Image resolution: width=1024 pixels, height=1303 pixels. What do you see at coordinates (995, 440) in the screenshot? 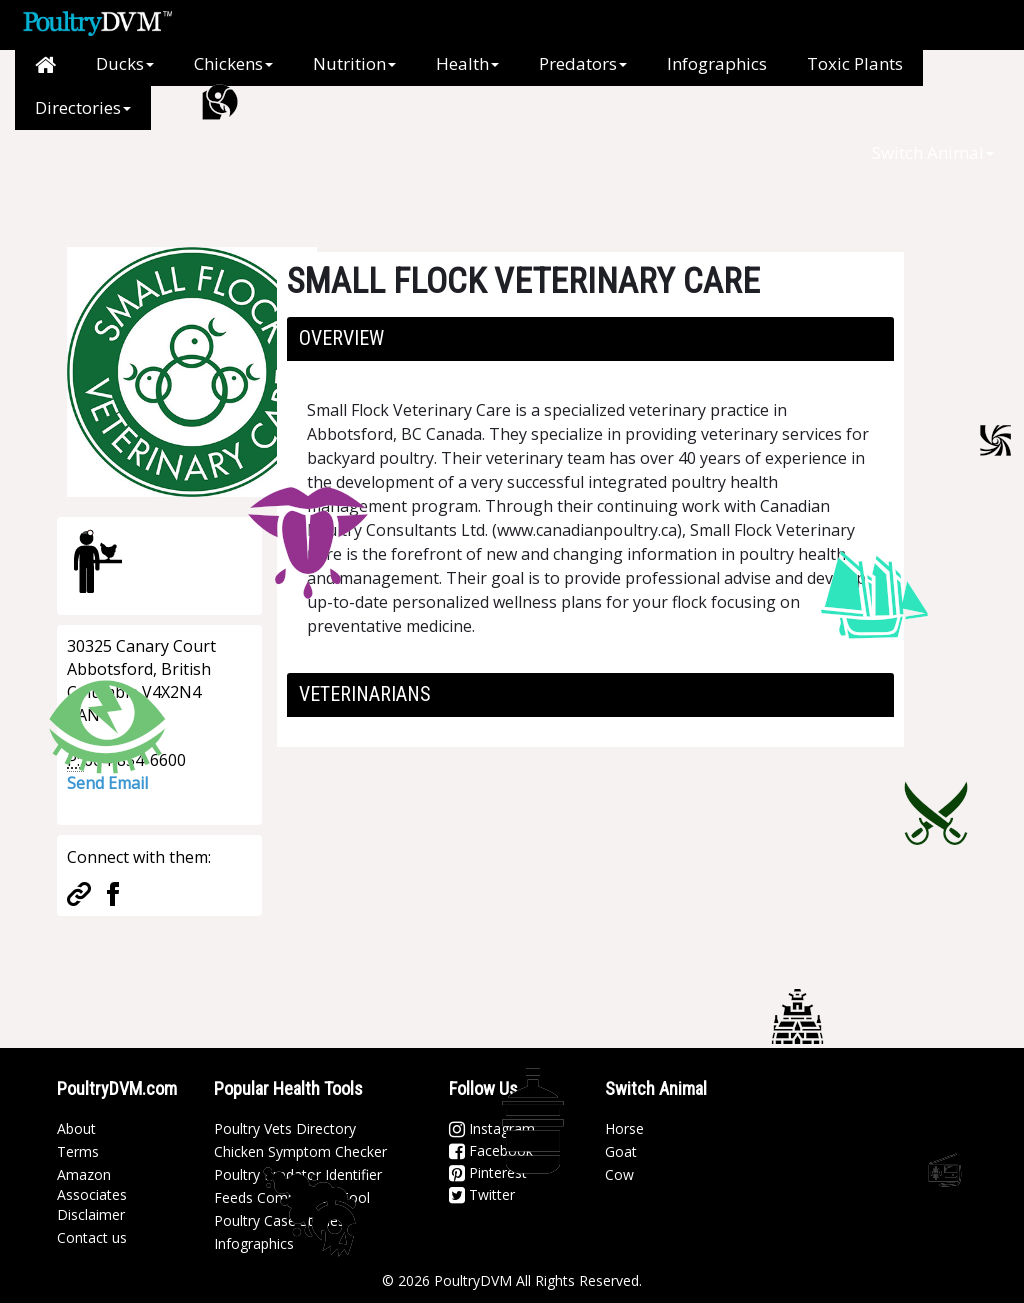
I see `activate vortex or whirlpool ability` at bounding box center [995, 440].